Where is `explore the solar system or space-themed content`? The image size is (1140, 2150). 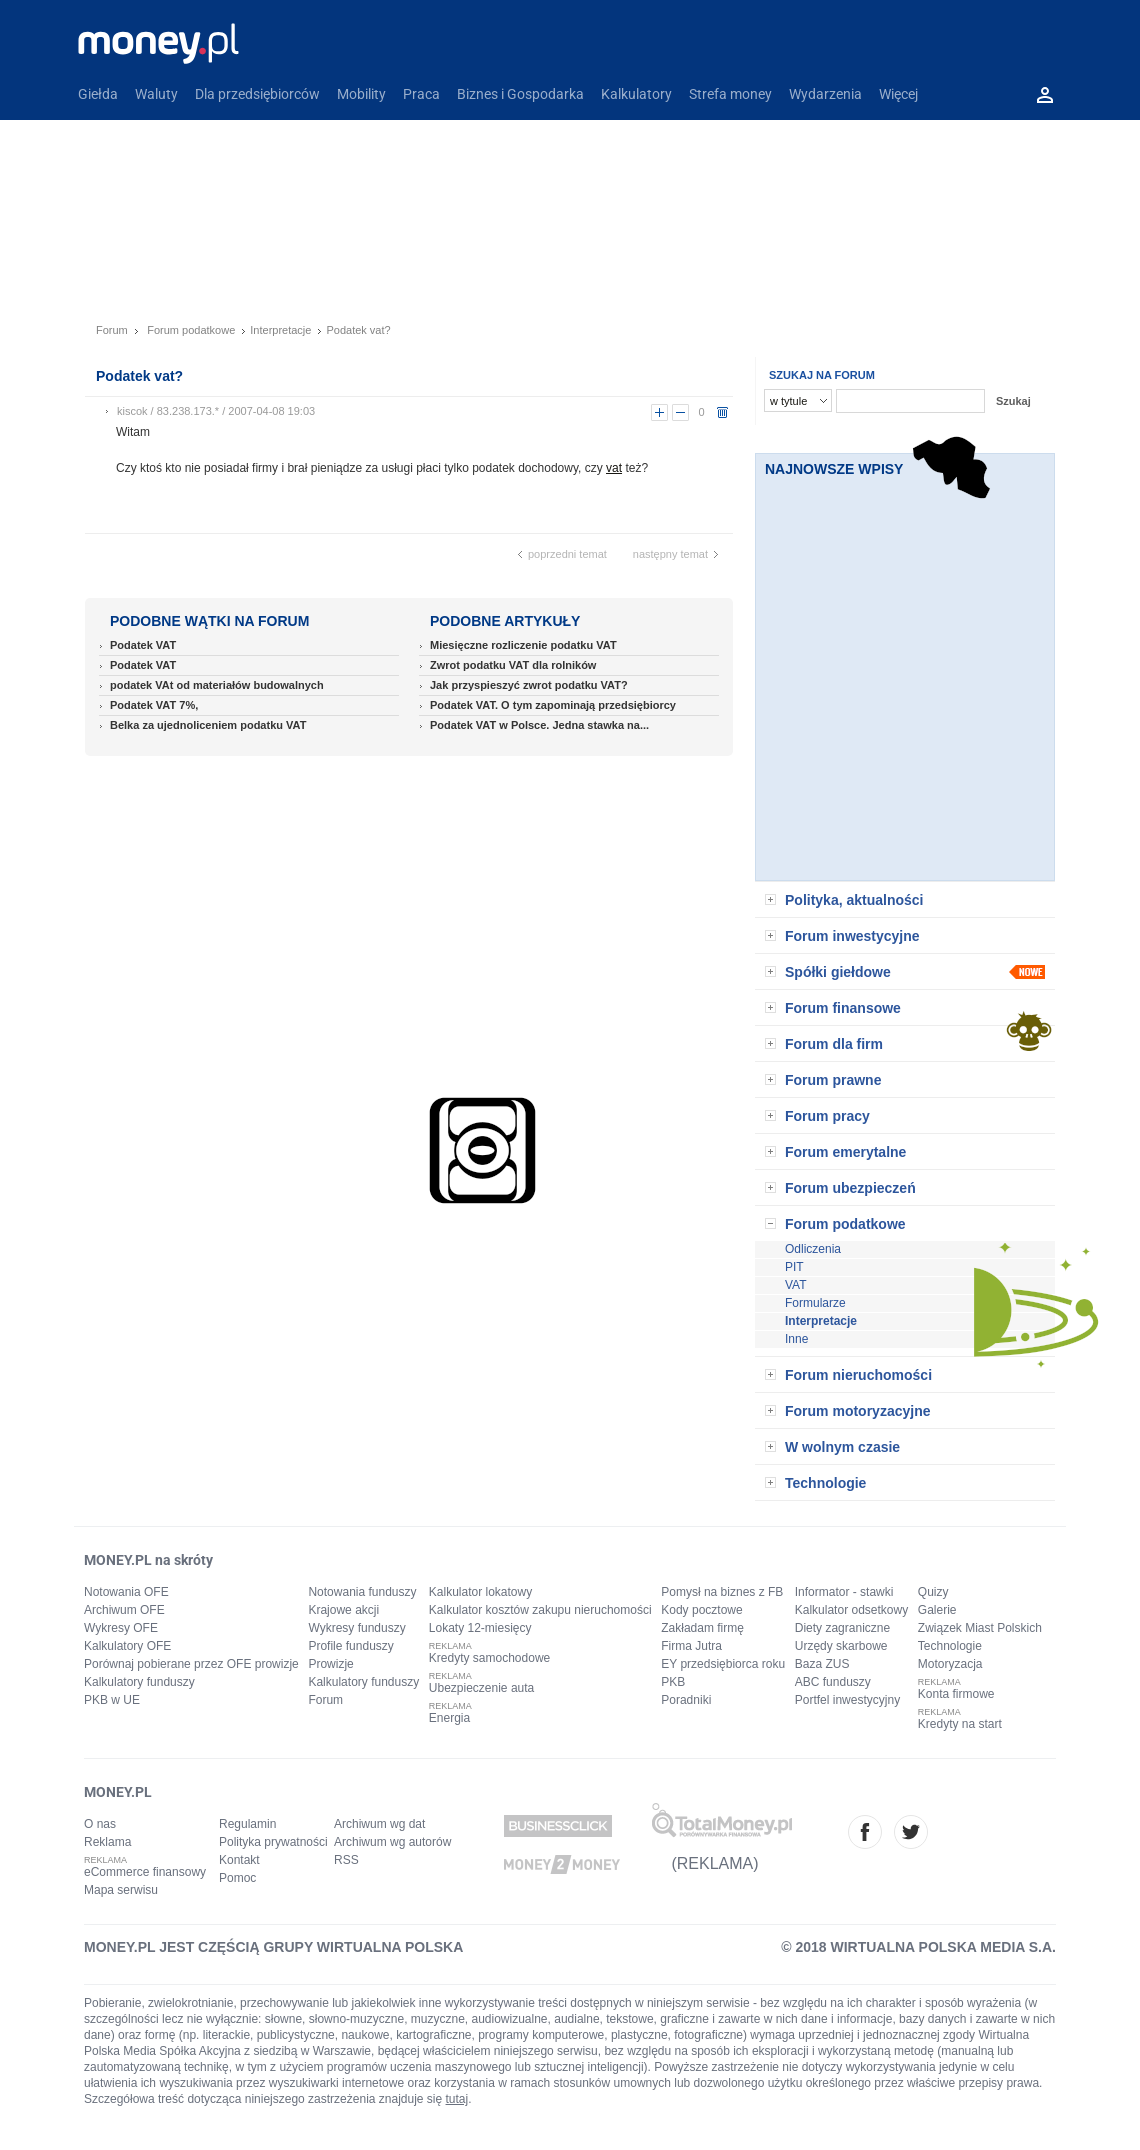 explore the solar system or space-themed content is located at coordinates (1041, 1310).